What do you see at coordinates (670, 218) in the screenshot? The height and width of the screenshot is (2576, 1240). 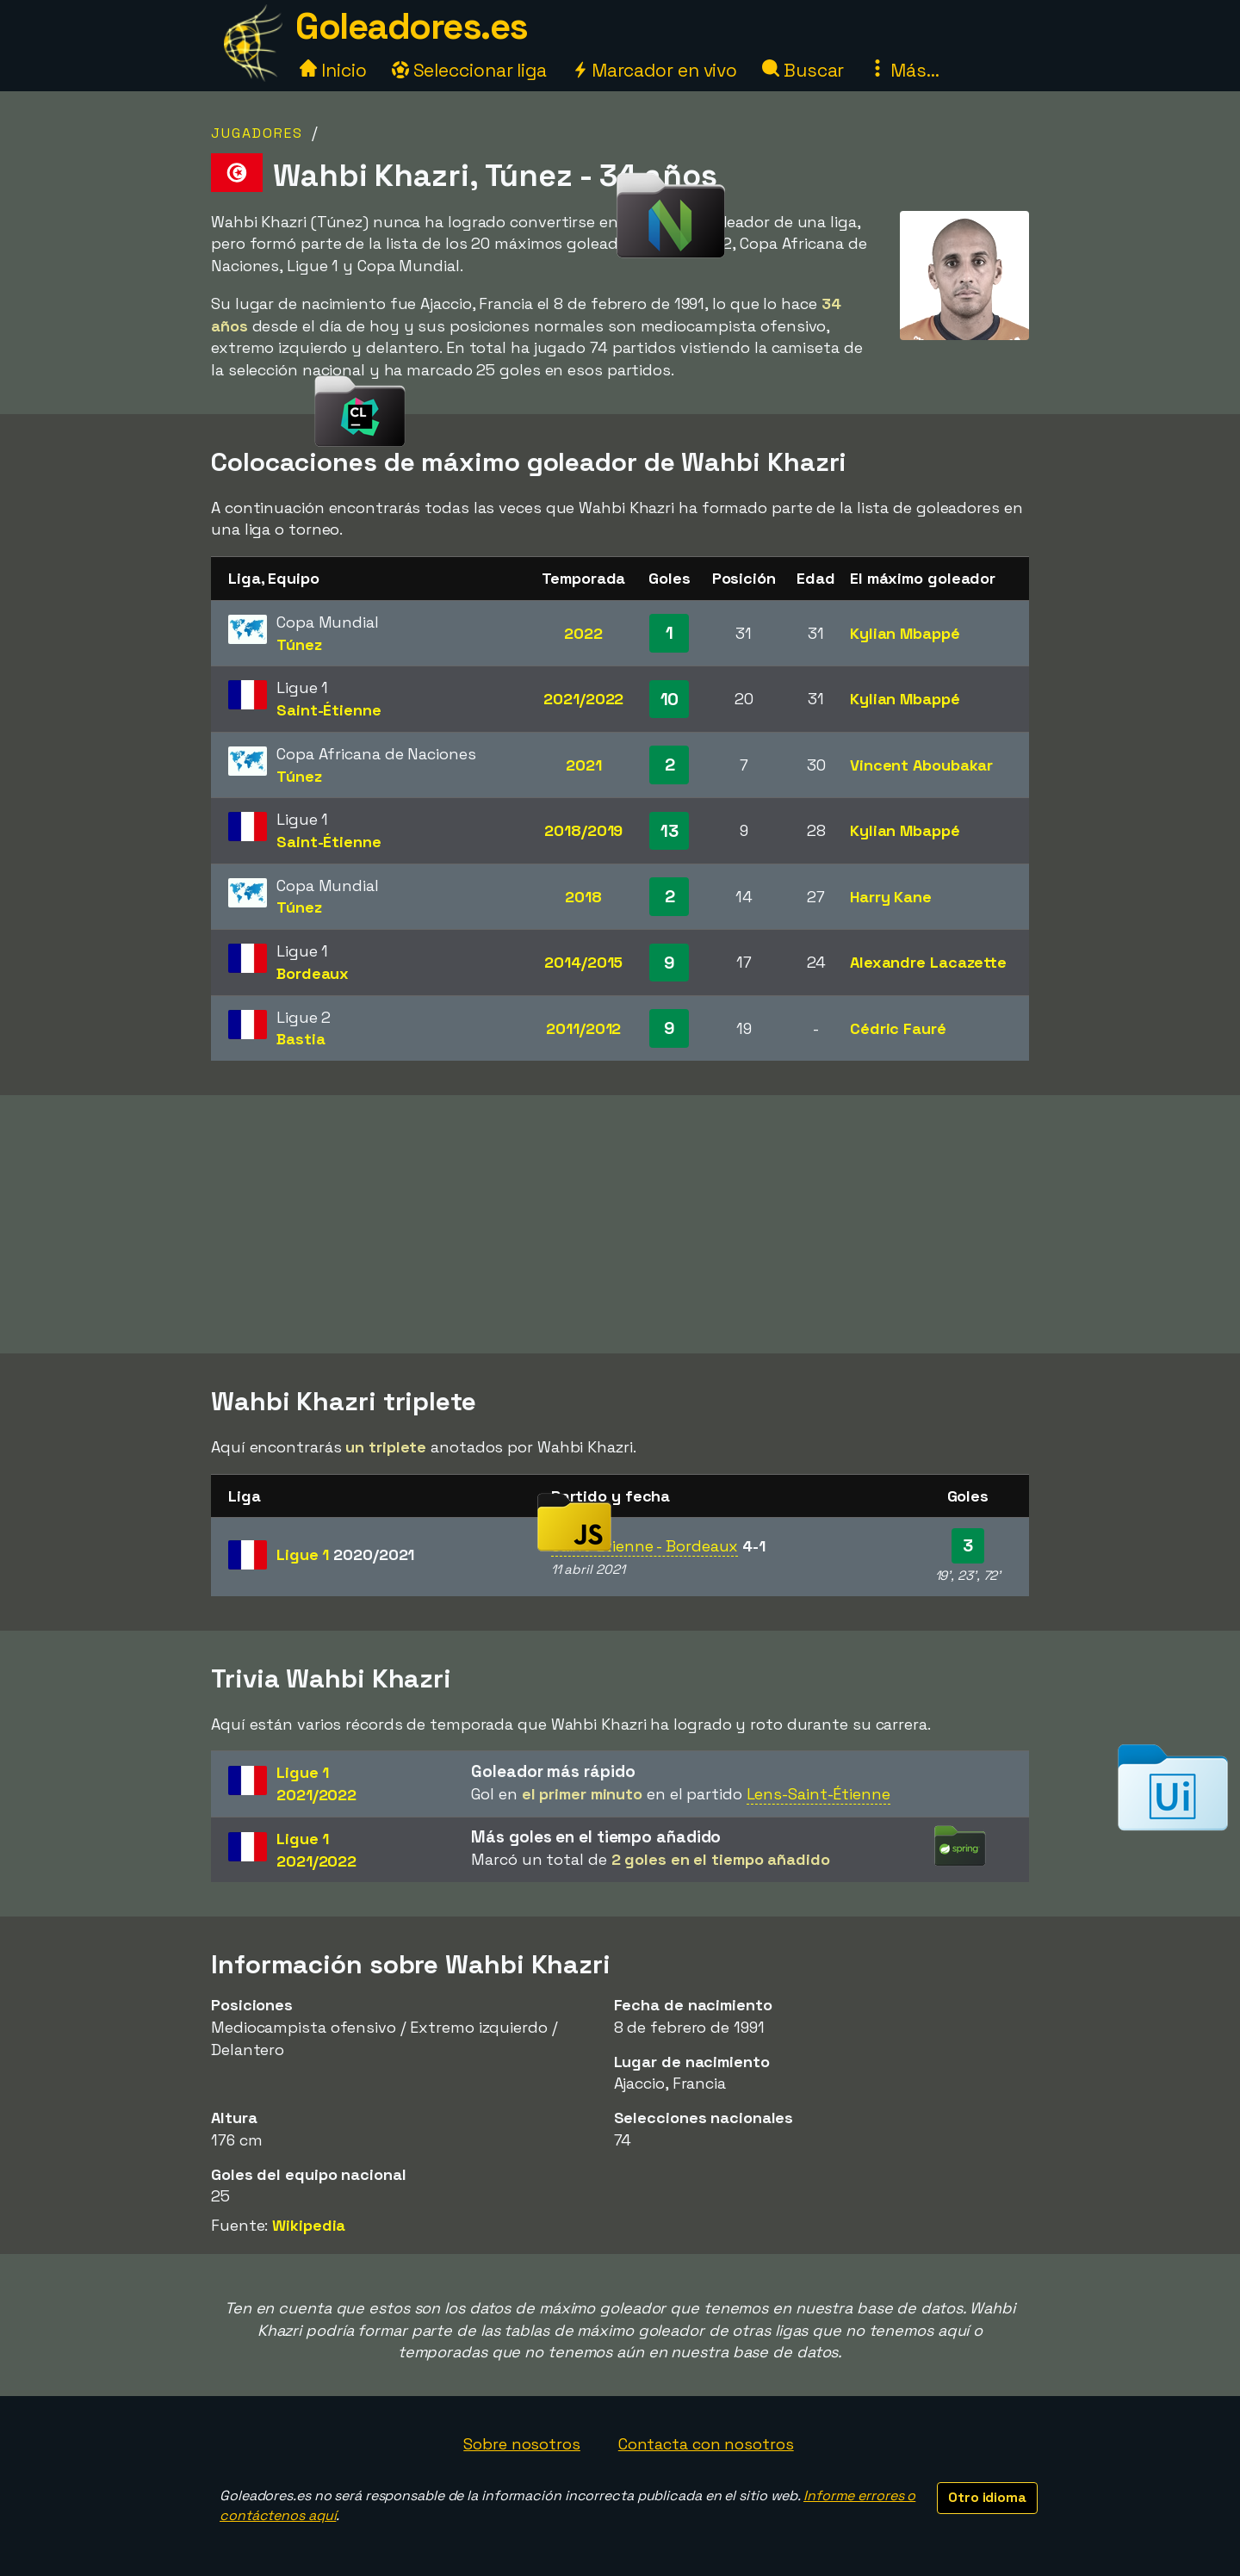 I see `open neovim configuration folder` at bounding box center [670, 218].